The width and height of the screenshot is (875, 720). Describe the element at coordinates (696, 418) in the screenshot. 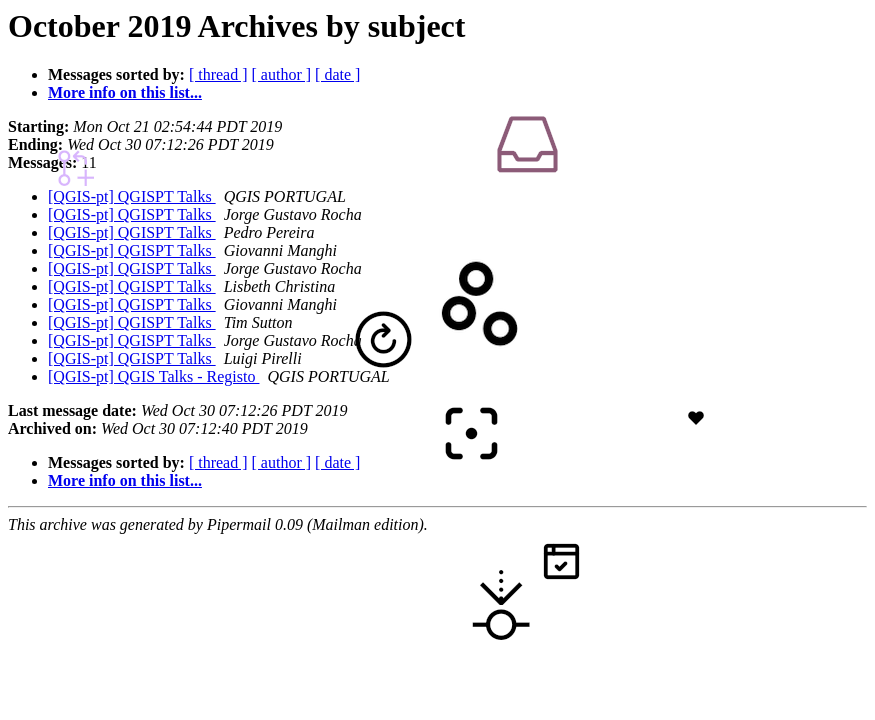

I see `indicates a favorited or liked item` at that location.